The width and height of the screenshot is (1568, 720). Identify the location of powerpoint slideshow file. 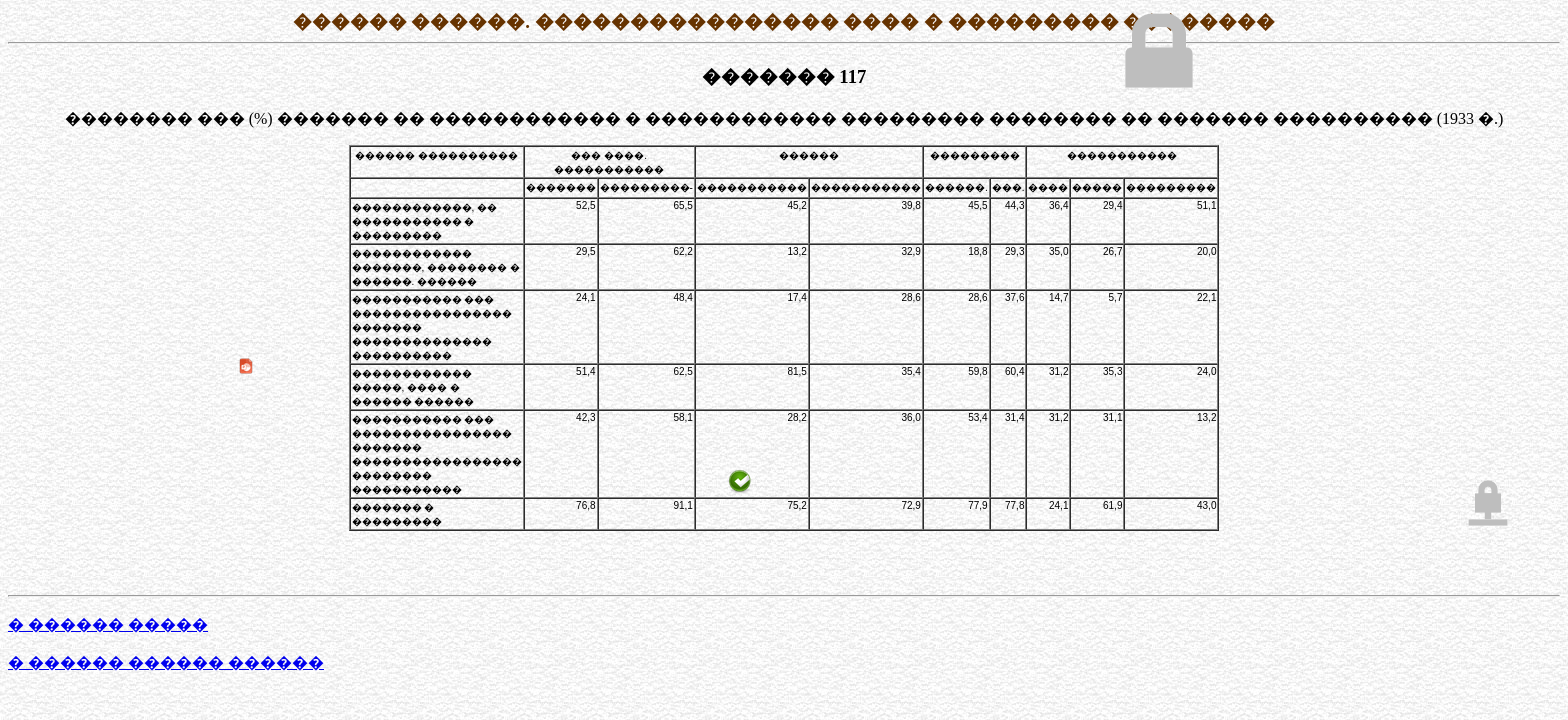
(246, 366).